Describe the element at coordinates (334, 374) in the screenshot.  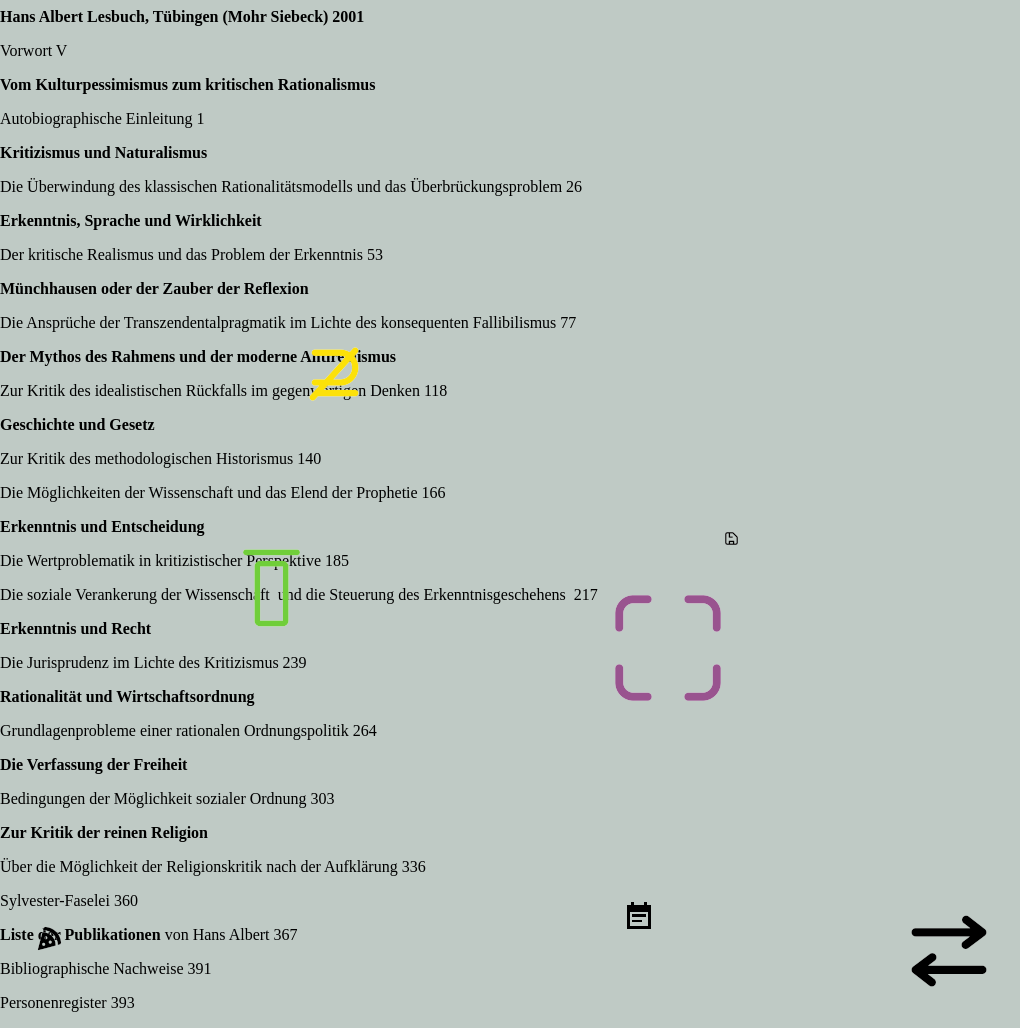
I see `indicates "not a superset of" in mathematical notation` at that location.